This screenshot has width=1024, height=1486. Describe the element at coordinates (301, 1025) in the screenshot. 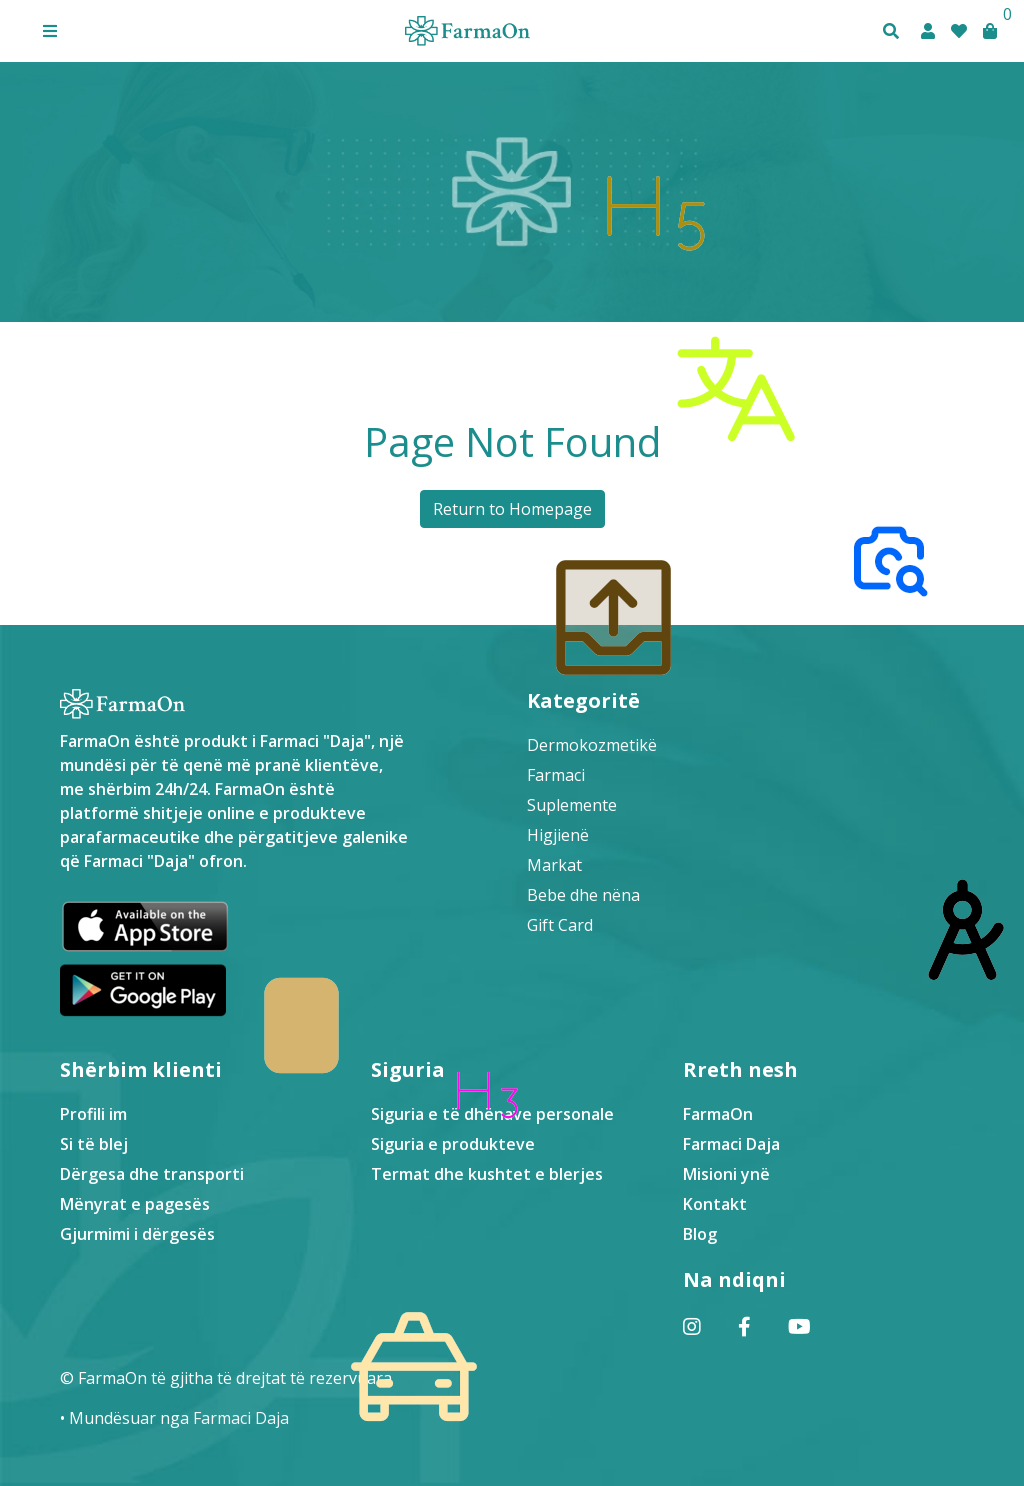

I see `switch to portrait orientation` at that location.